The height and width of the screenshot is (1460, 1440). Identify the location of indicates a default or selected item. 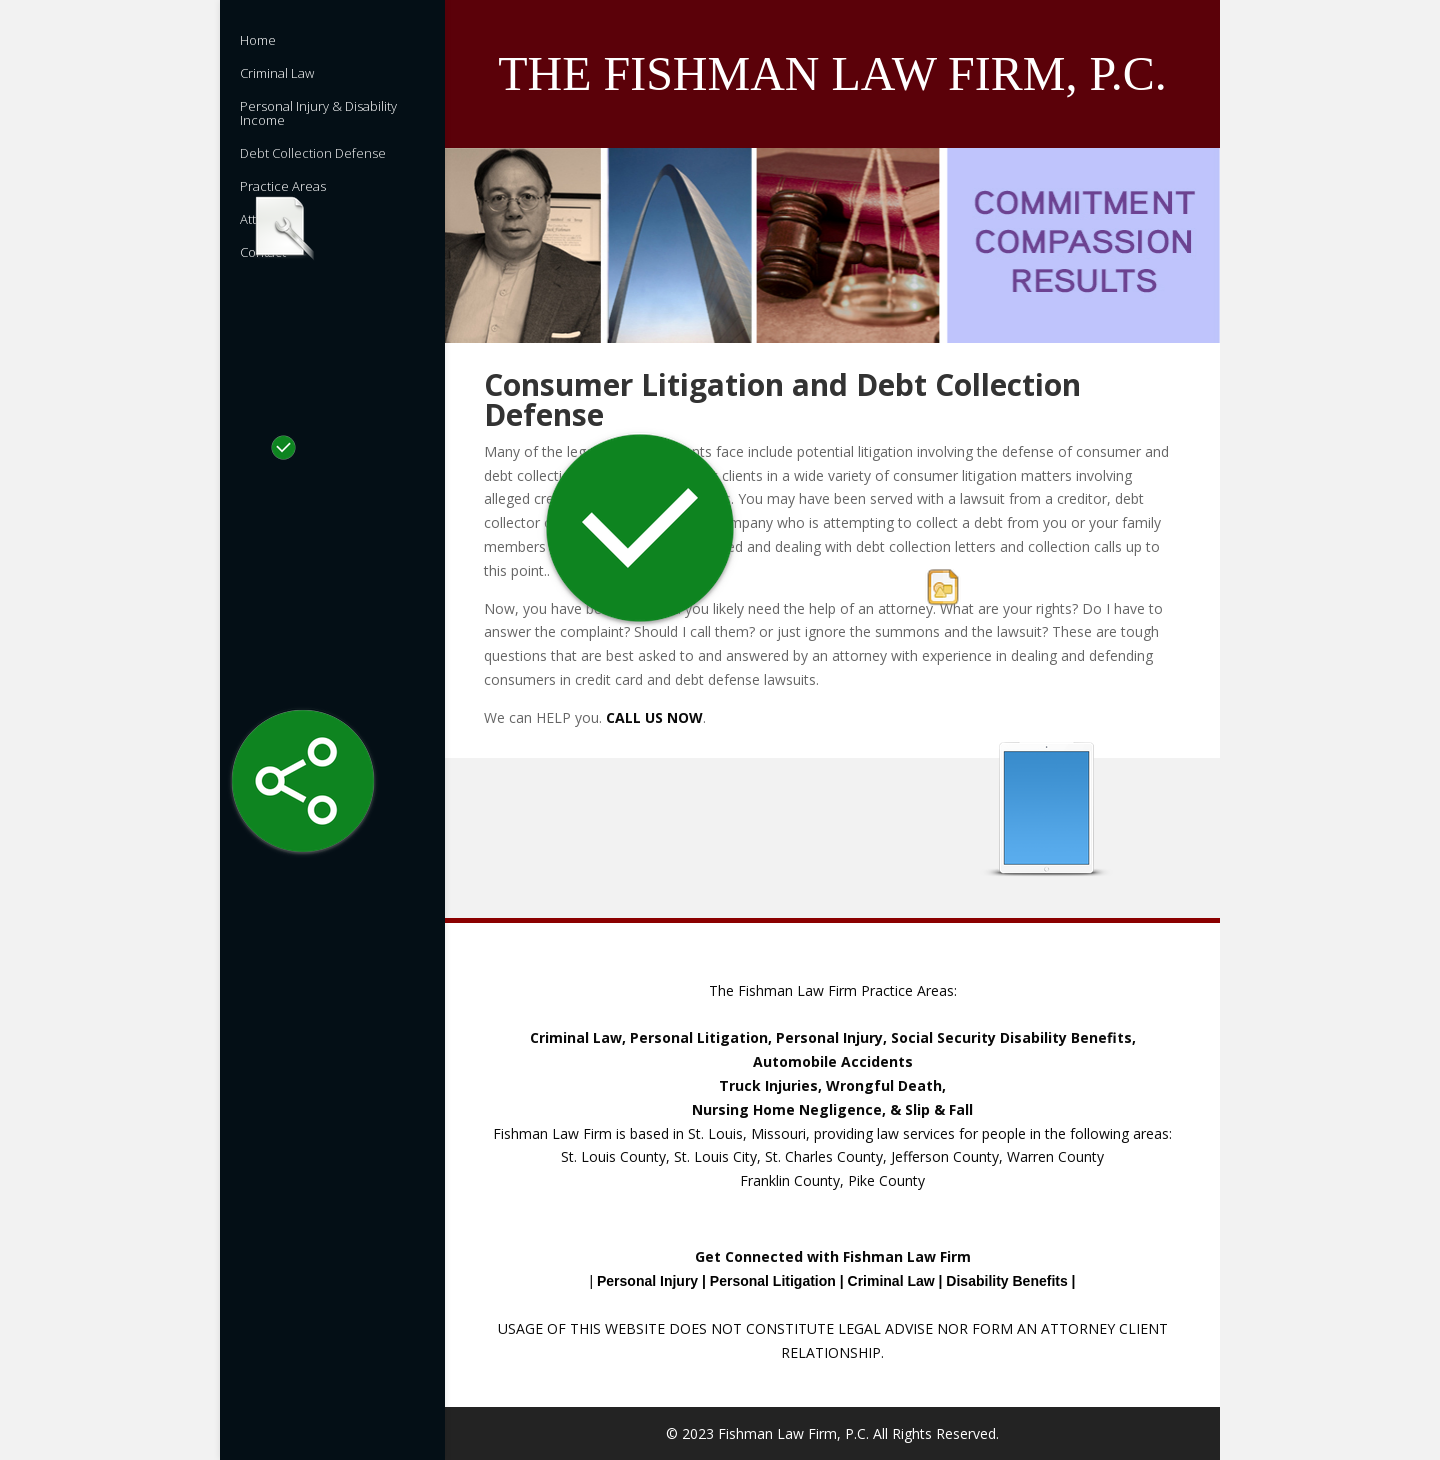
(640, 528).